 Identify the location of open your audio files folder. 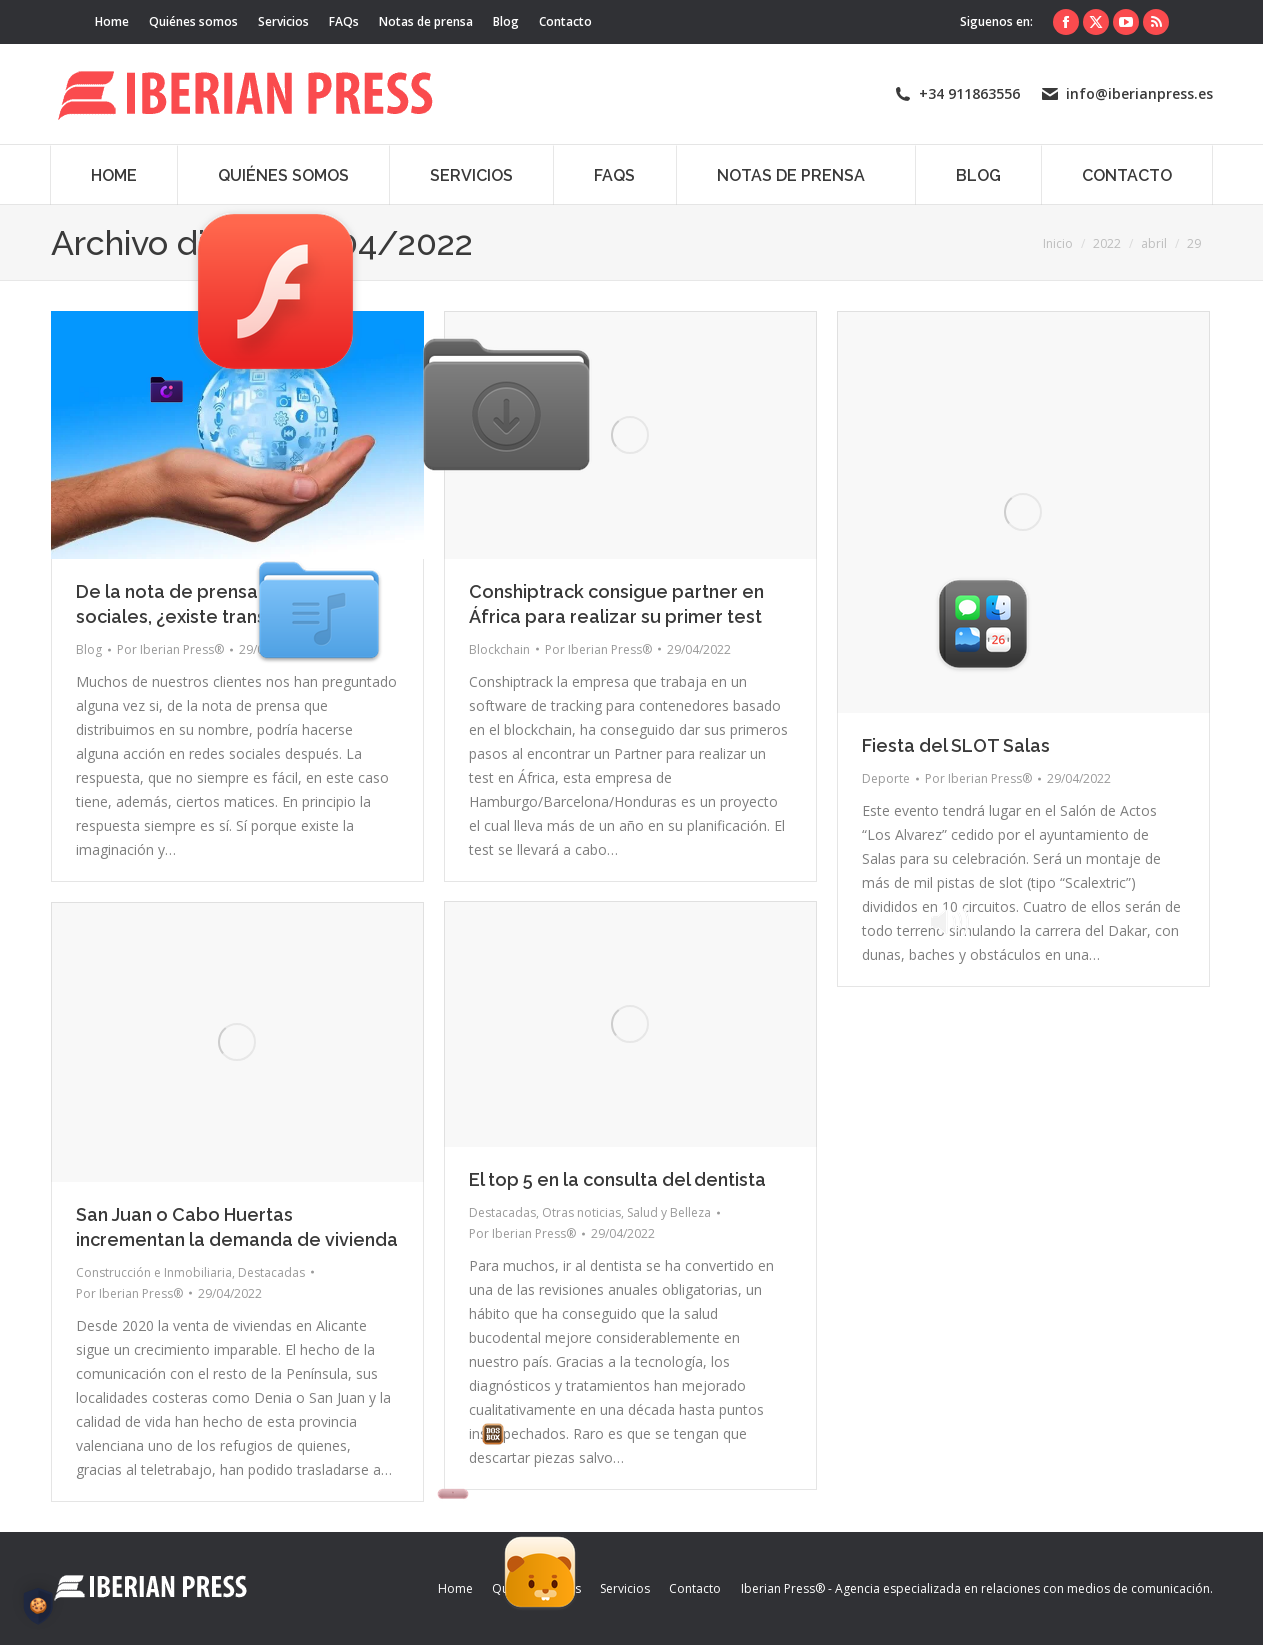
(319, 610).